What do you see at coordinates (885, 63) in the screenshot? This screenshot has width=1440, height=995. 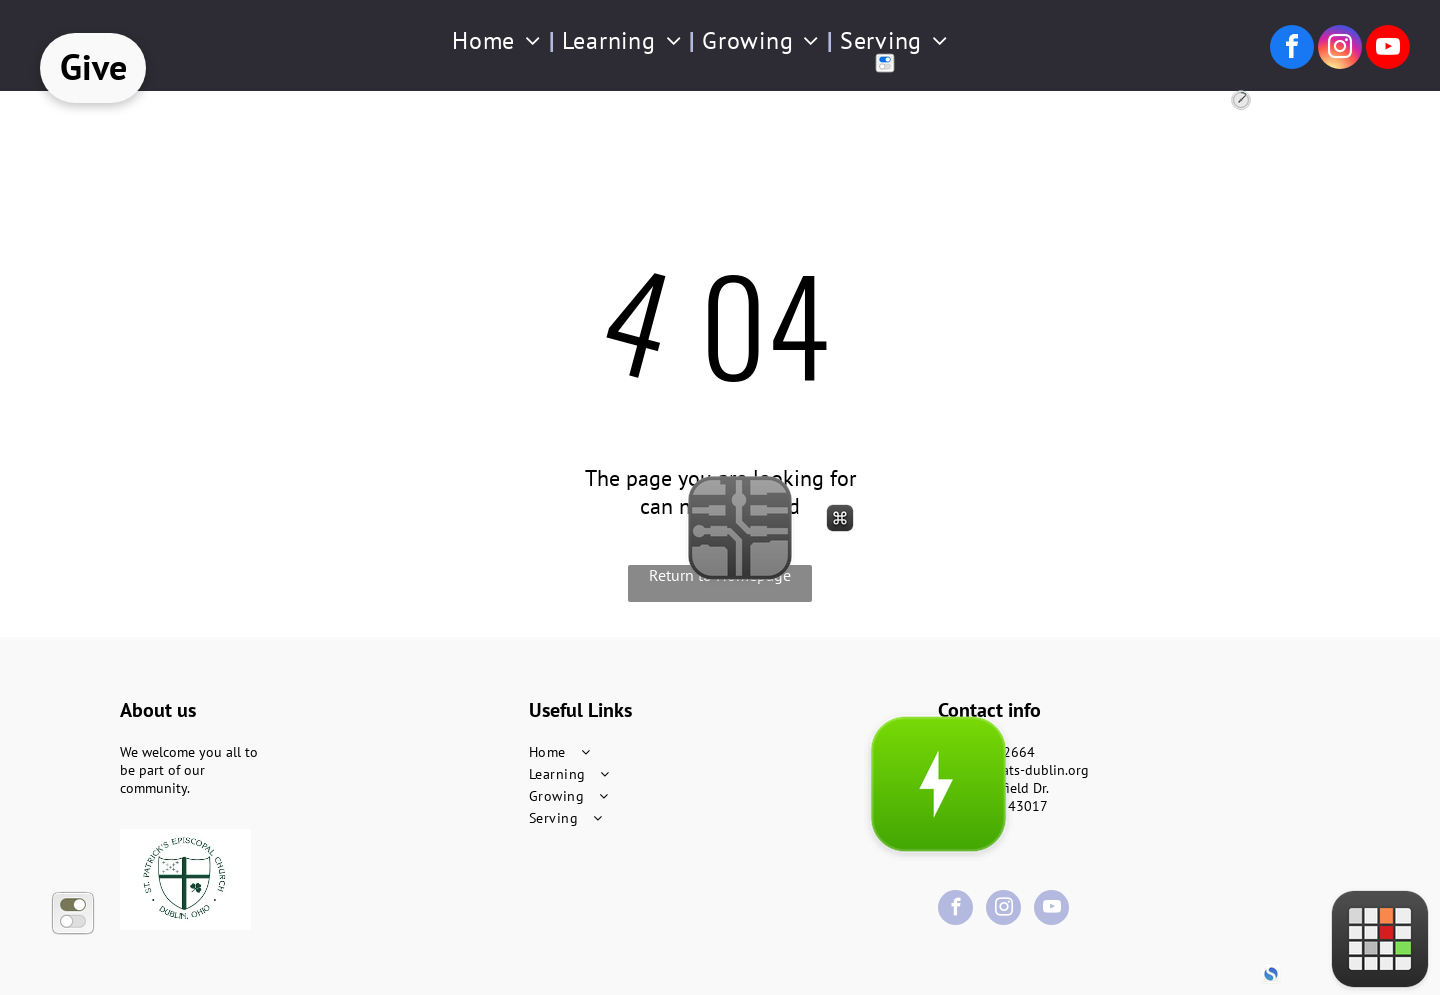 I see `open system tweaks or customization settings` at bounding box center [885, 63].